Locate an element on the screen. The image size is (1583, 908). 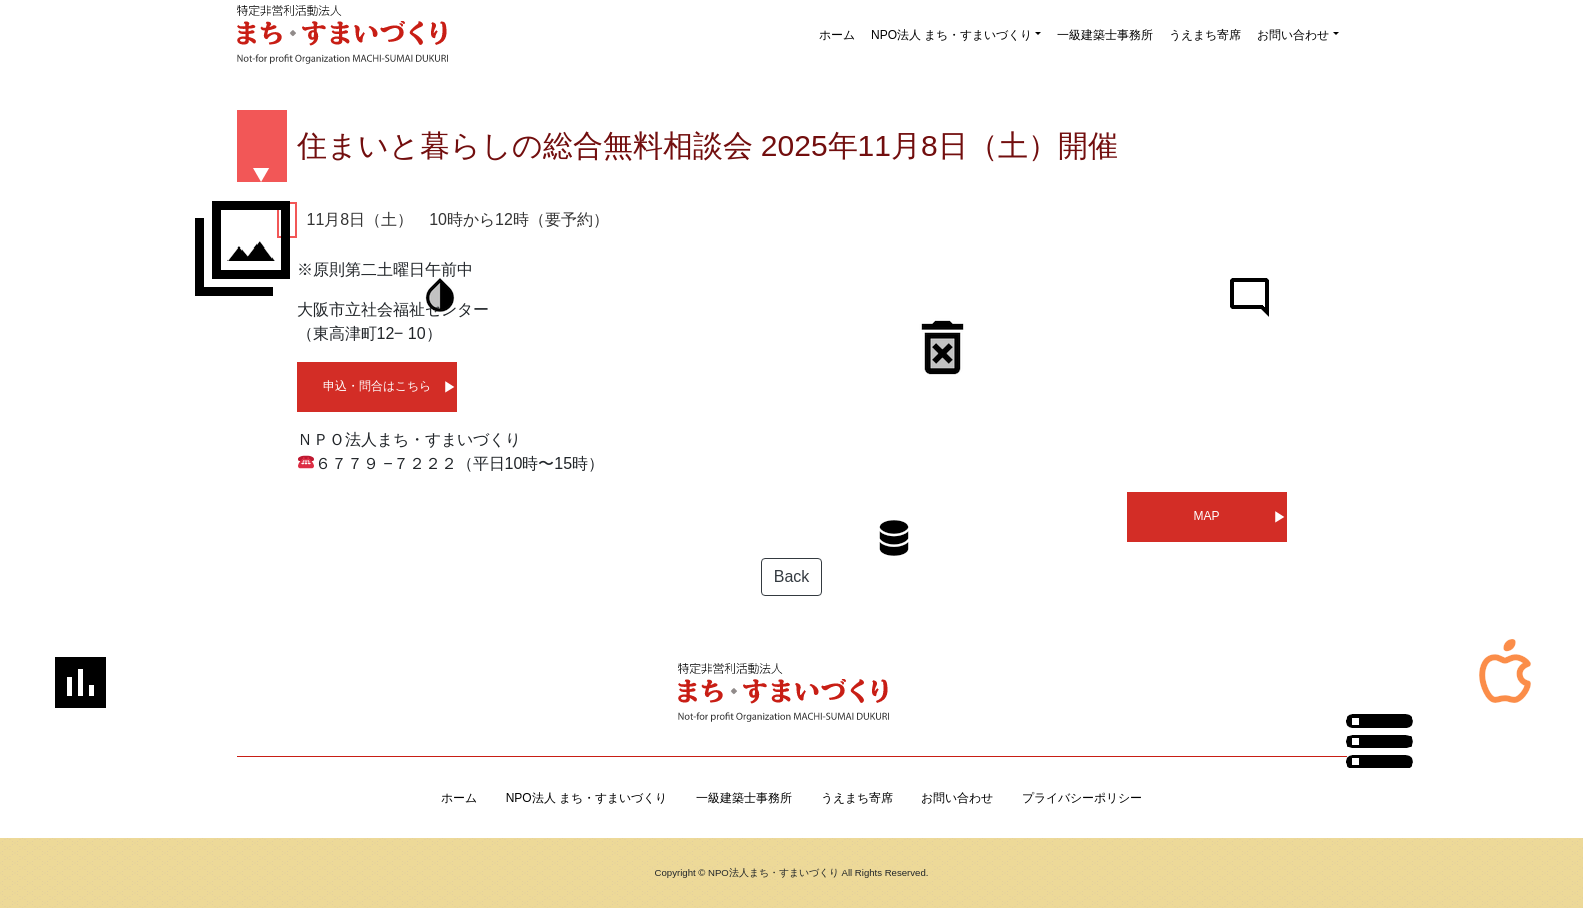
permanently delete an item is located at coordinates (942, 347).